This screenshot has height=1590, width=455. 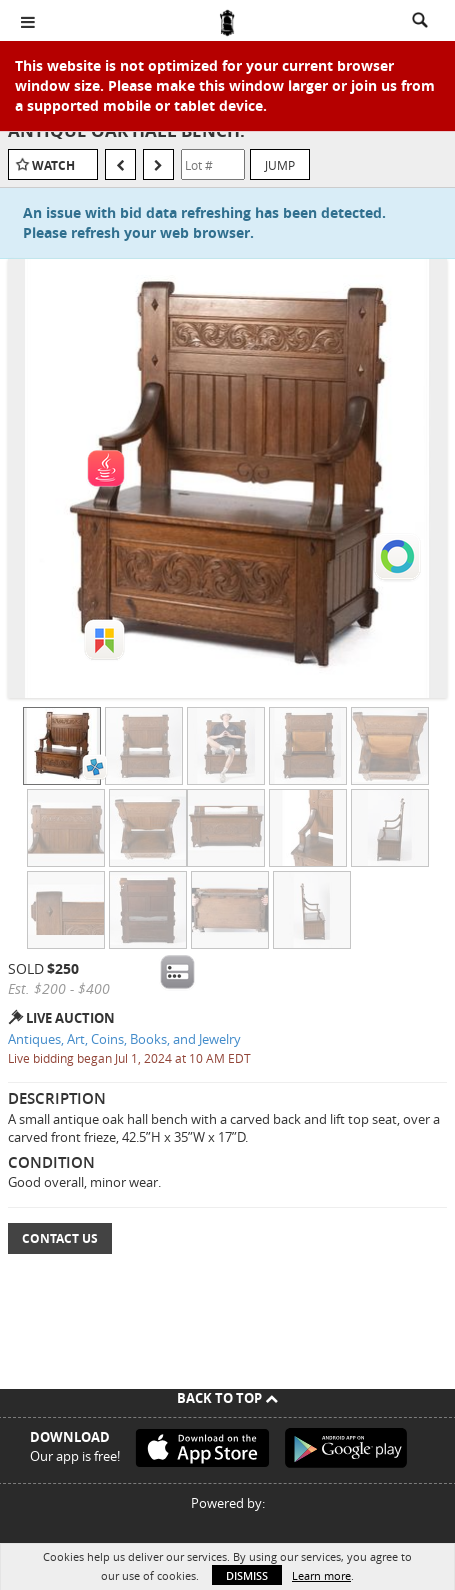 I want to click on open snipaste screenshot and annotation tool, so click(x=104, y=639).